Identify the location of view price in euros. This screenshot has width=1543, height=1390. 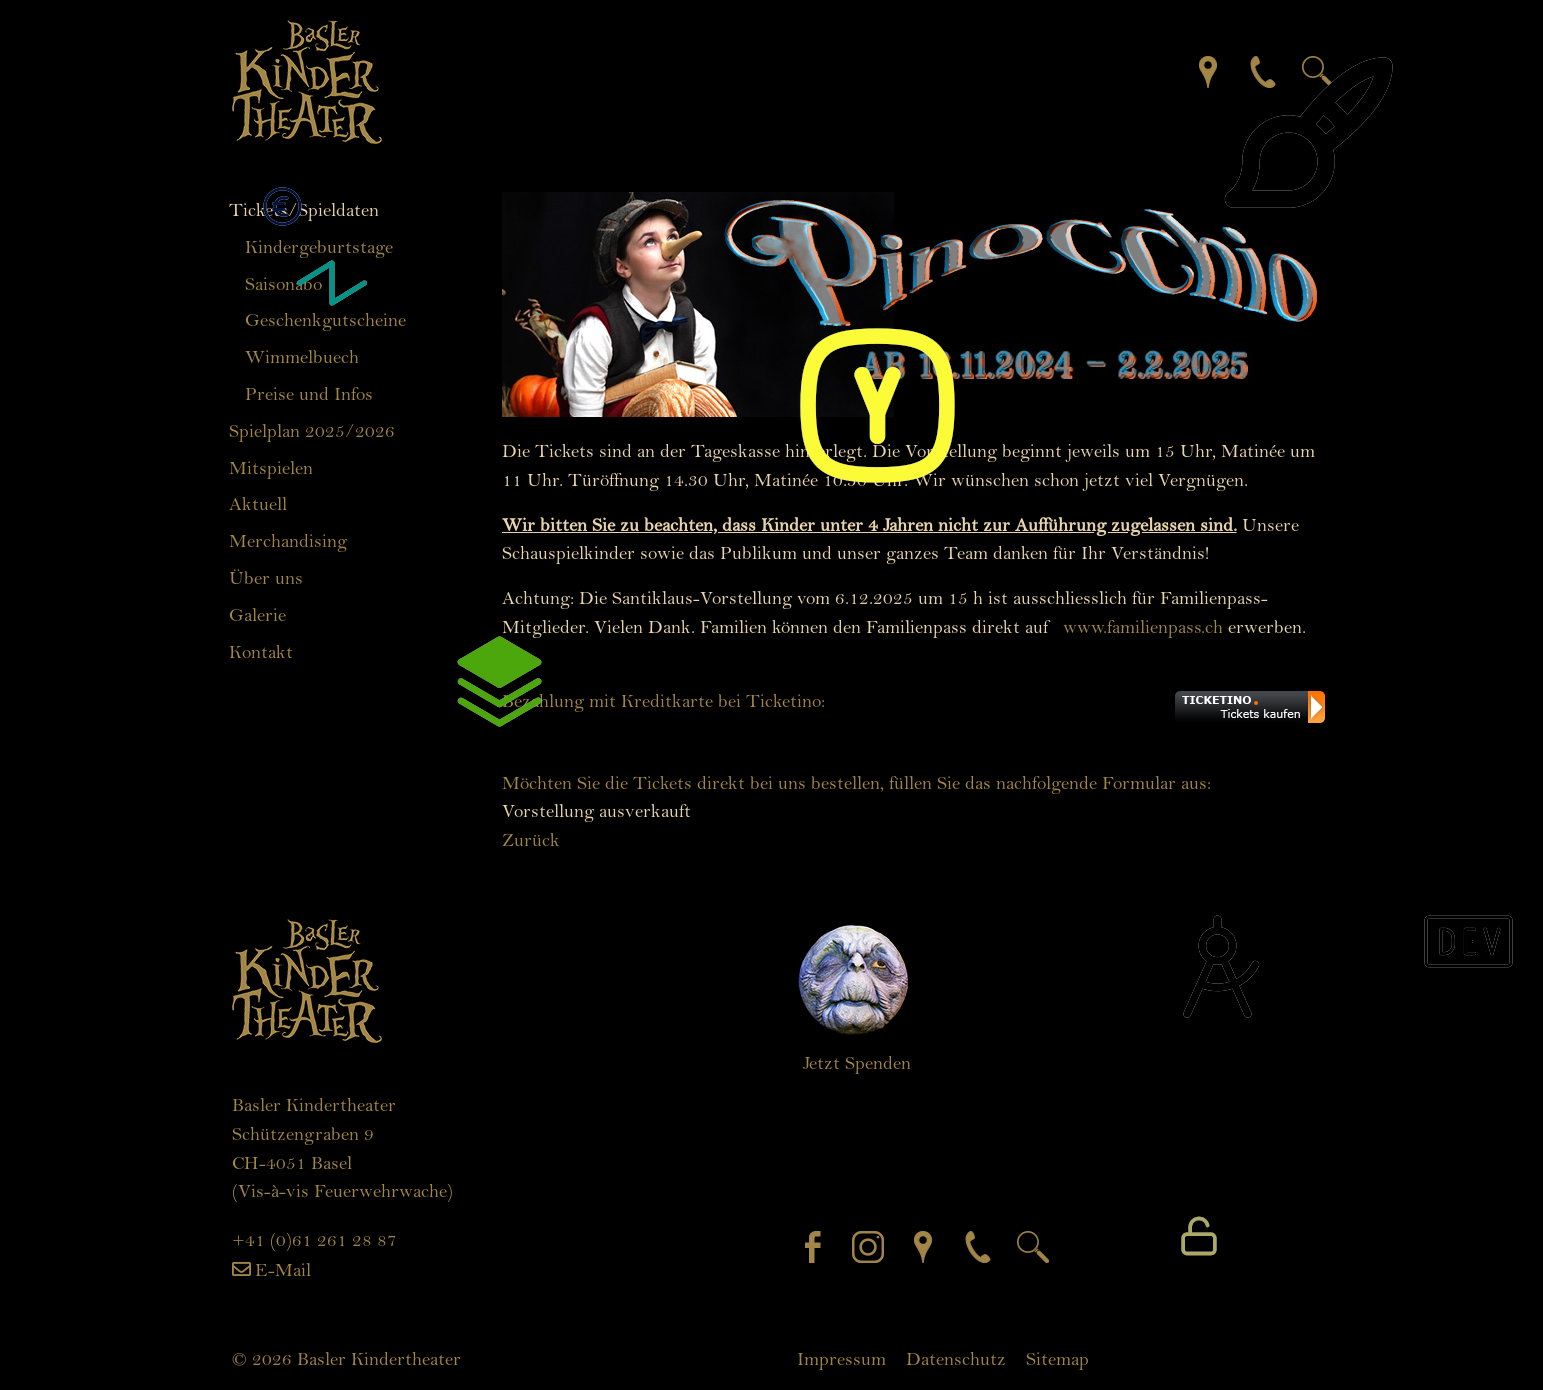
(282, 206).